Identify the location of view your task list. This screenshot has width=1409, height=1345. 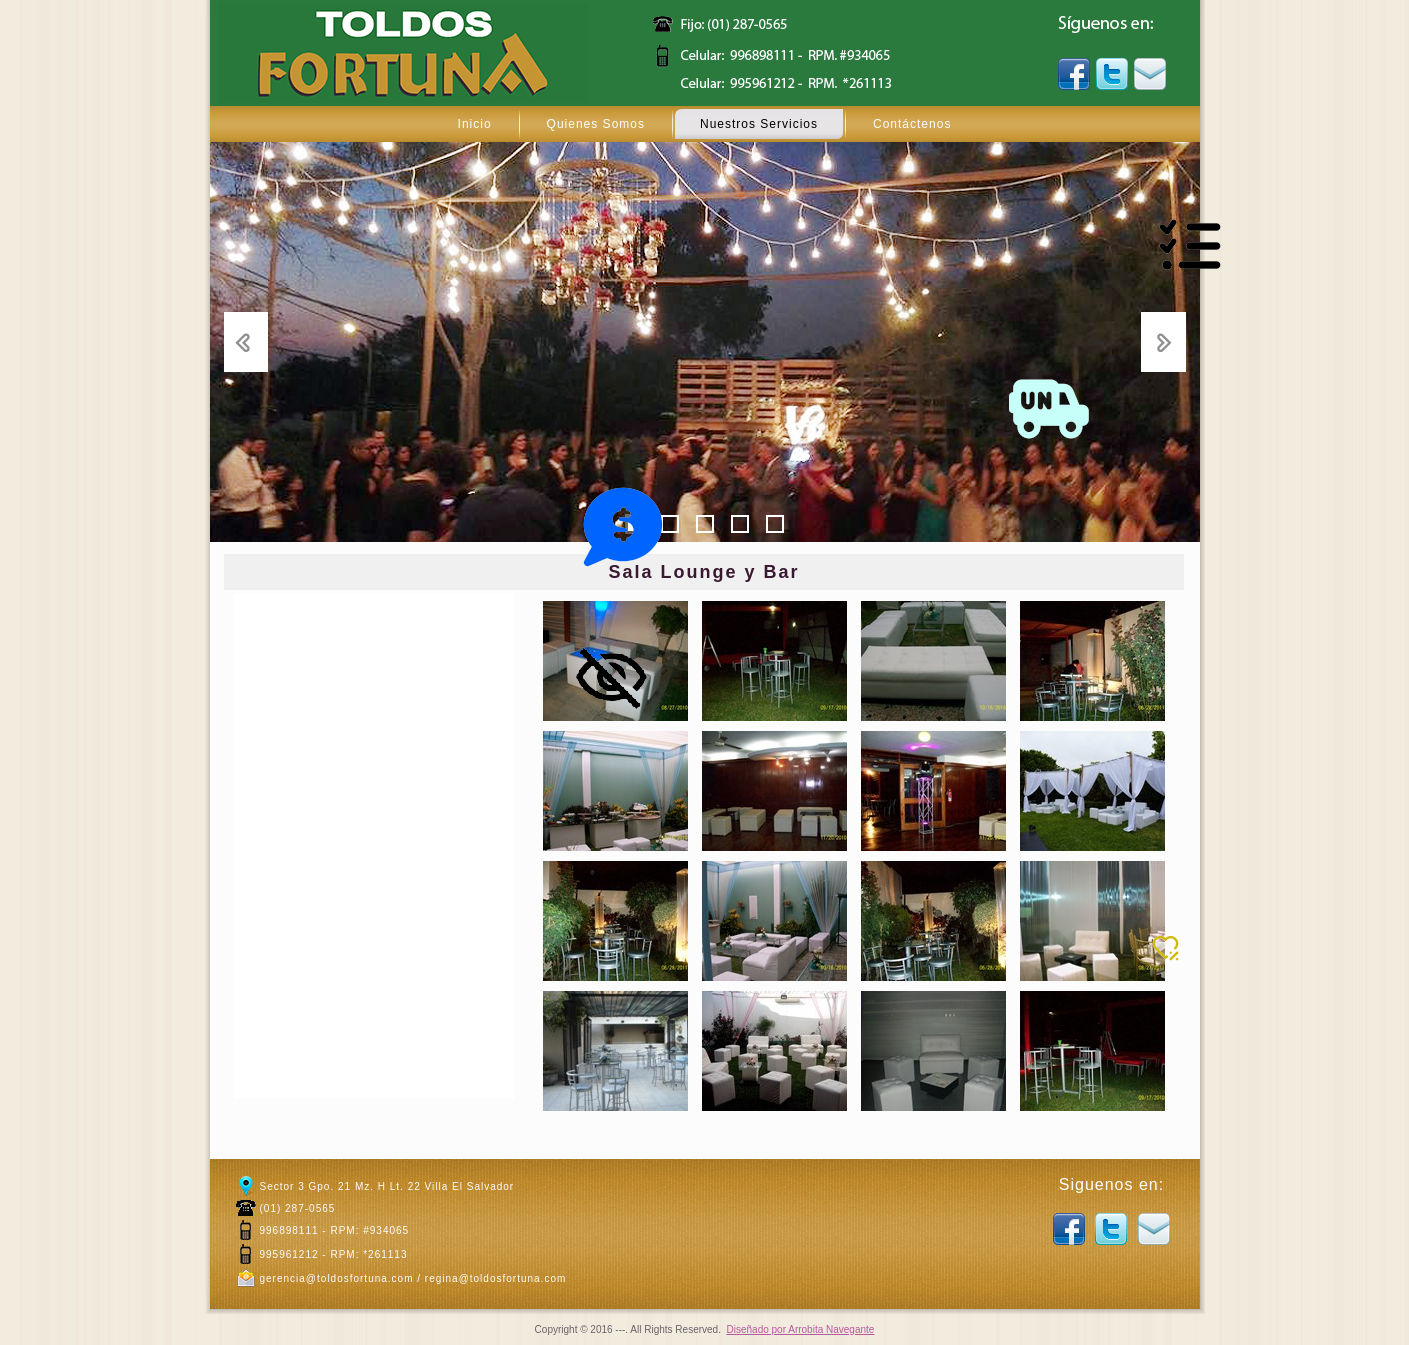
(1190, 246).